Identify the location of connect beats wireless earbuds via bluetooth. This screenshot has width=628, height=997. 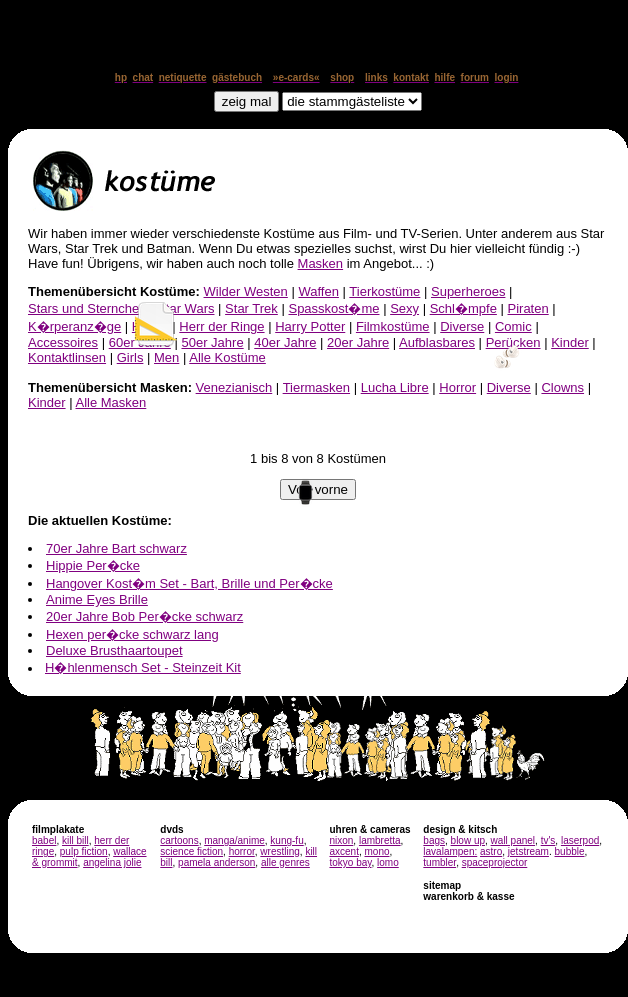
(507, 357).